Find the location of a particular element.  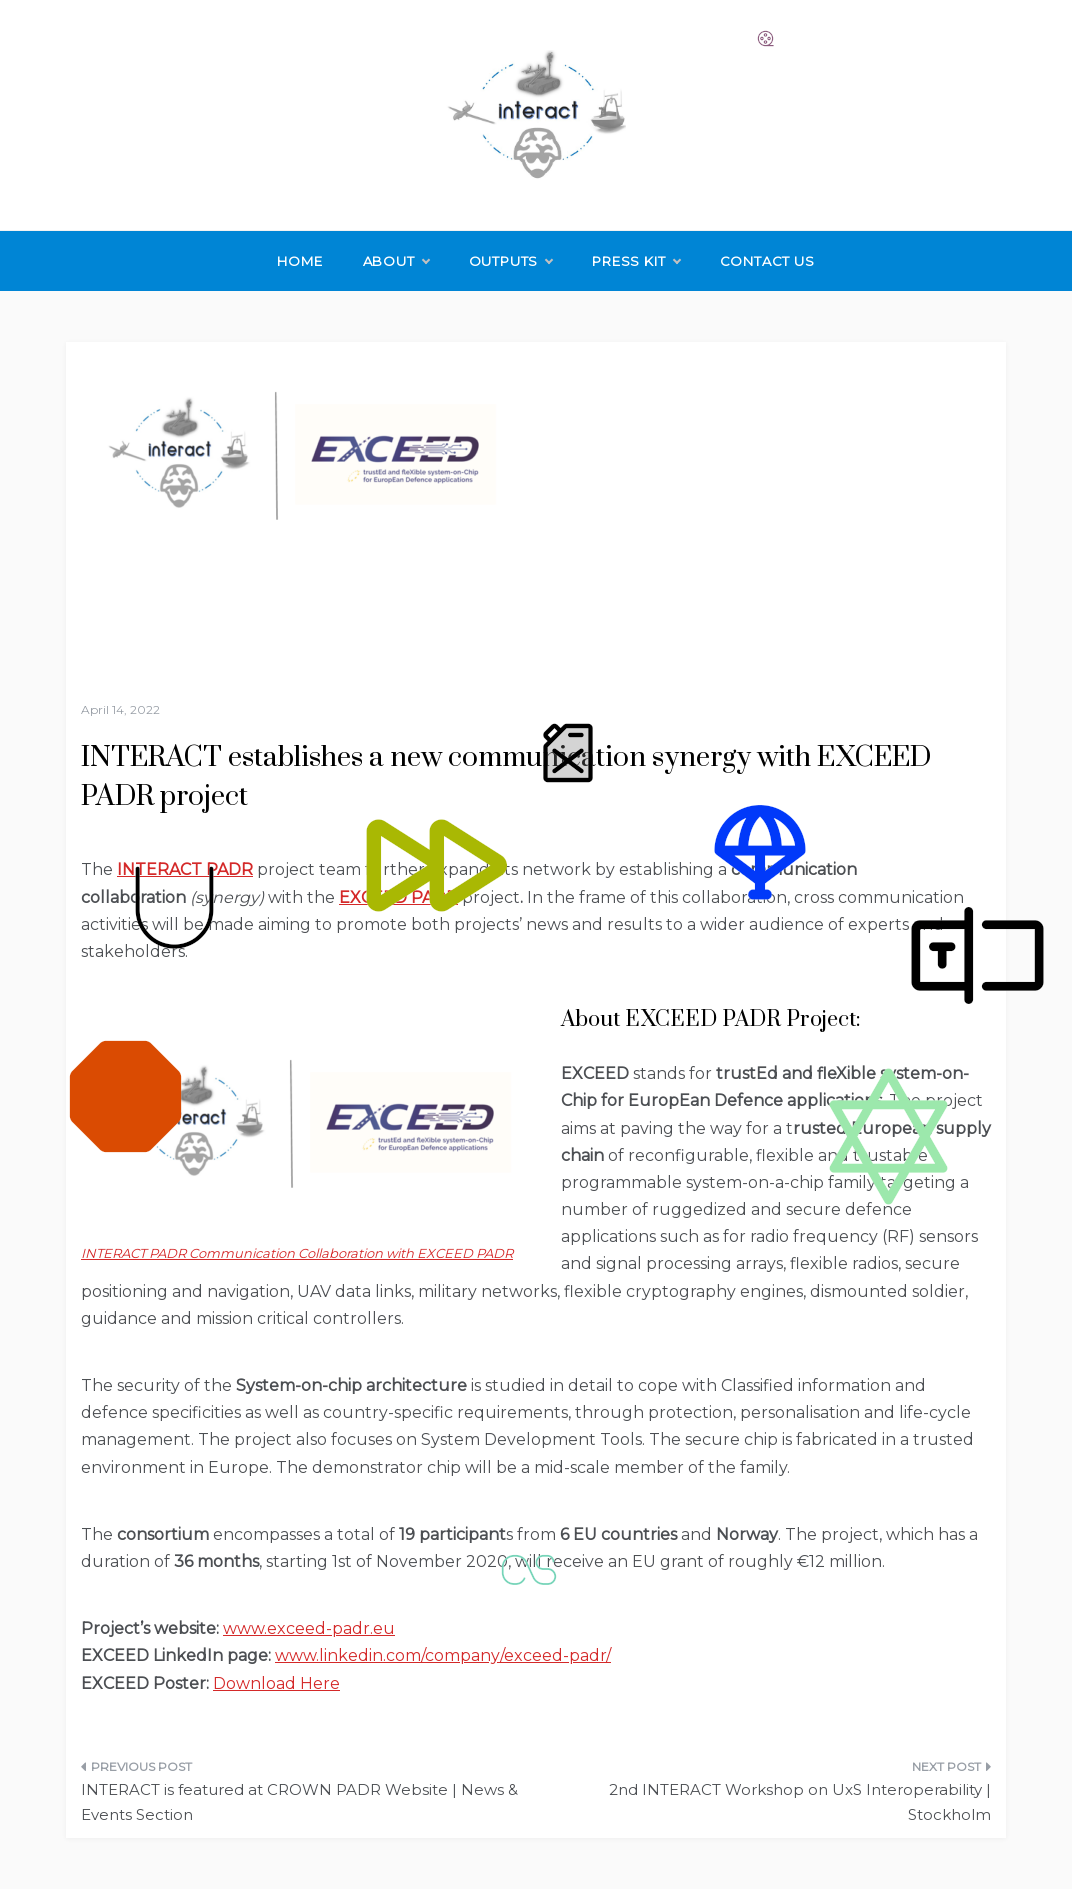

access emergency or backup options is located at coordinates (760, 854).